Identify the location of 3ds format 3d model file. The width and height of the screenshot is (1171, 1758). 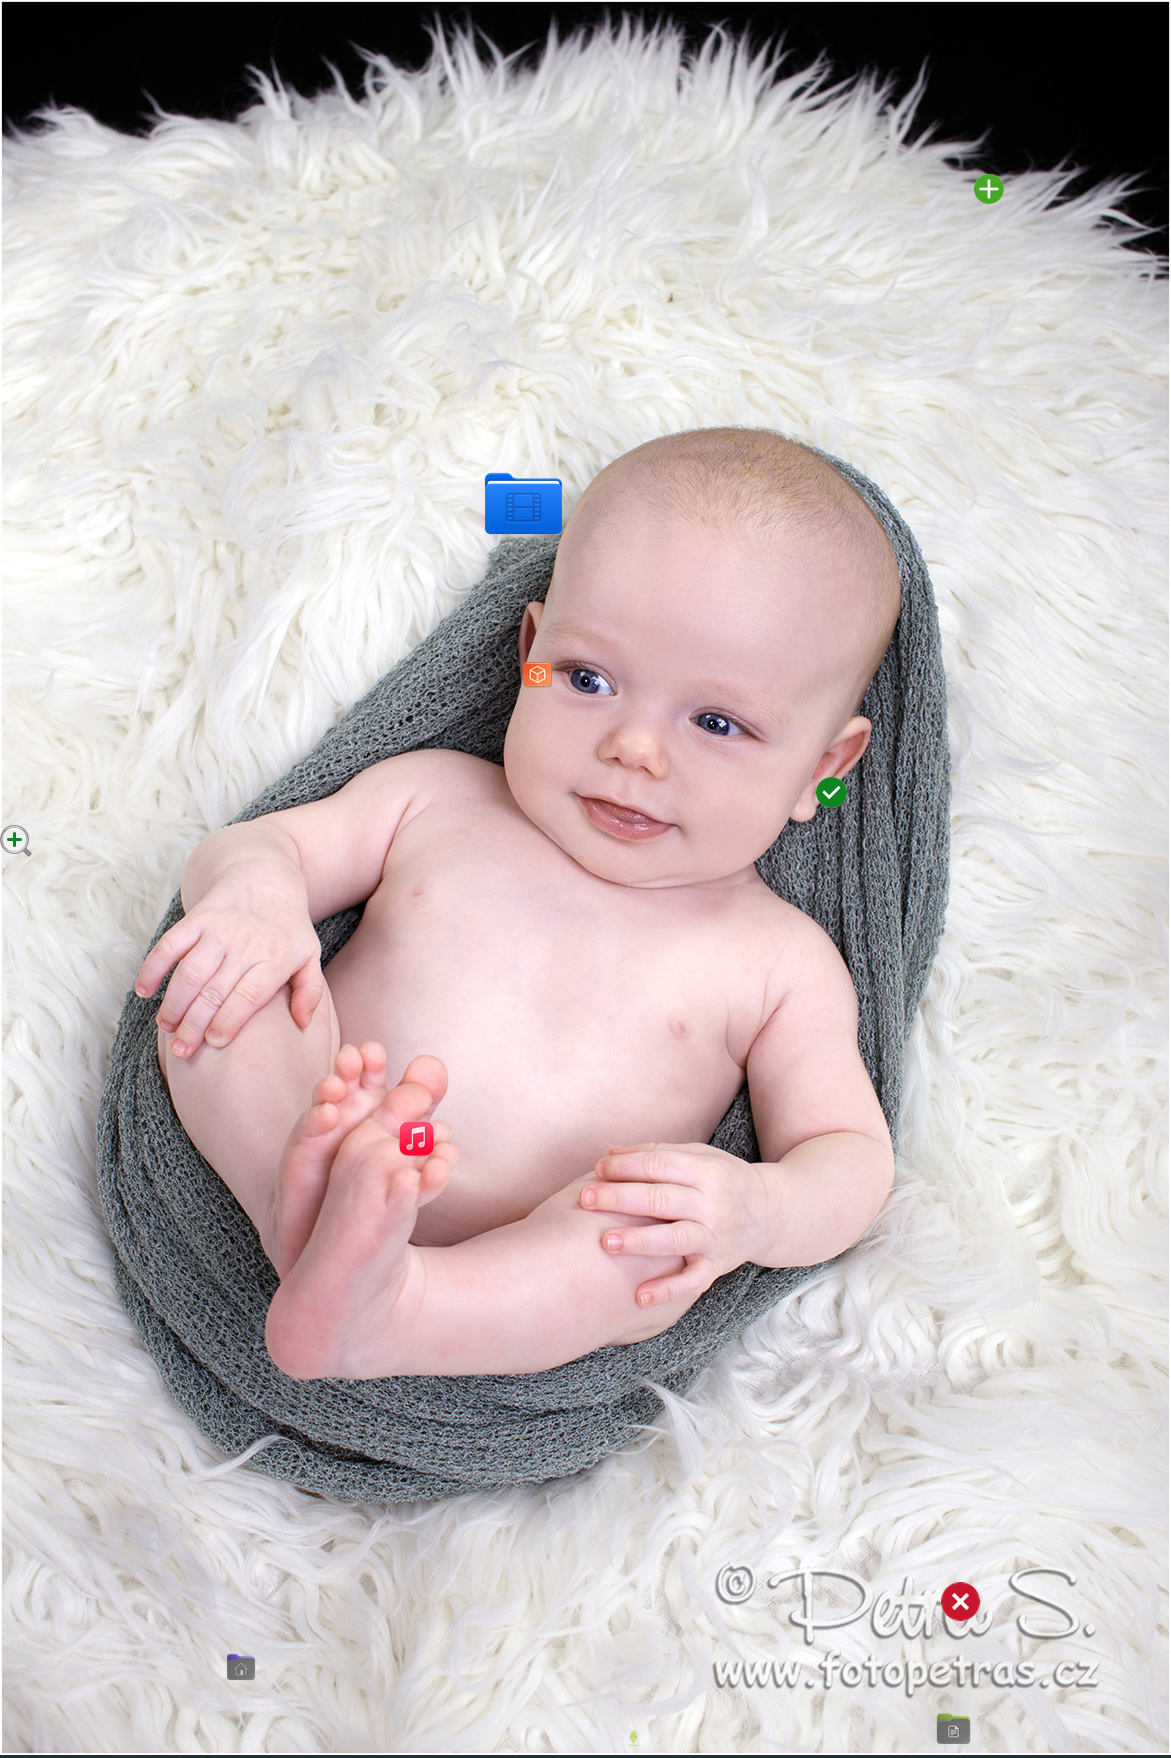
(537, 673).